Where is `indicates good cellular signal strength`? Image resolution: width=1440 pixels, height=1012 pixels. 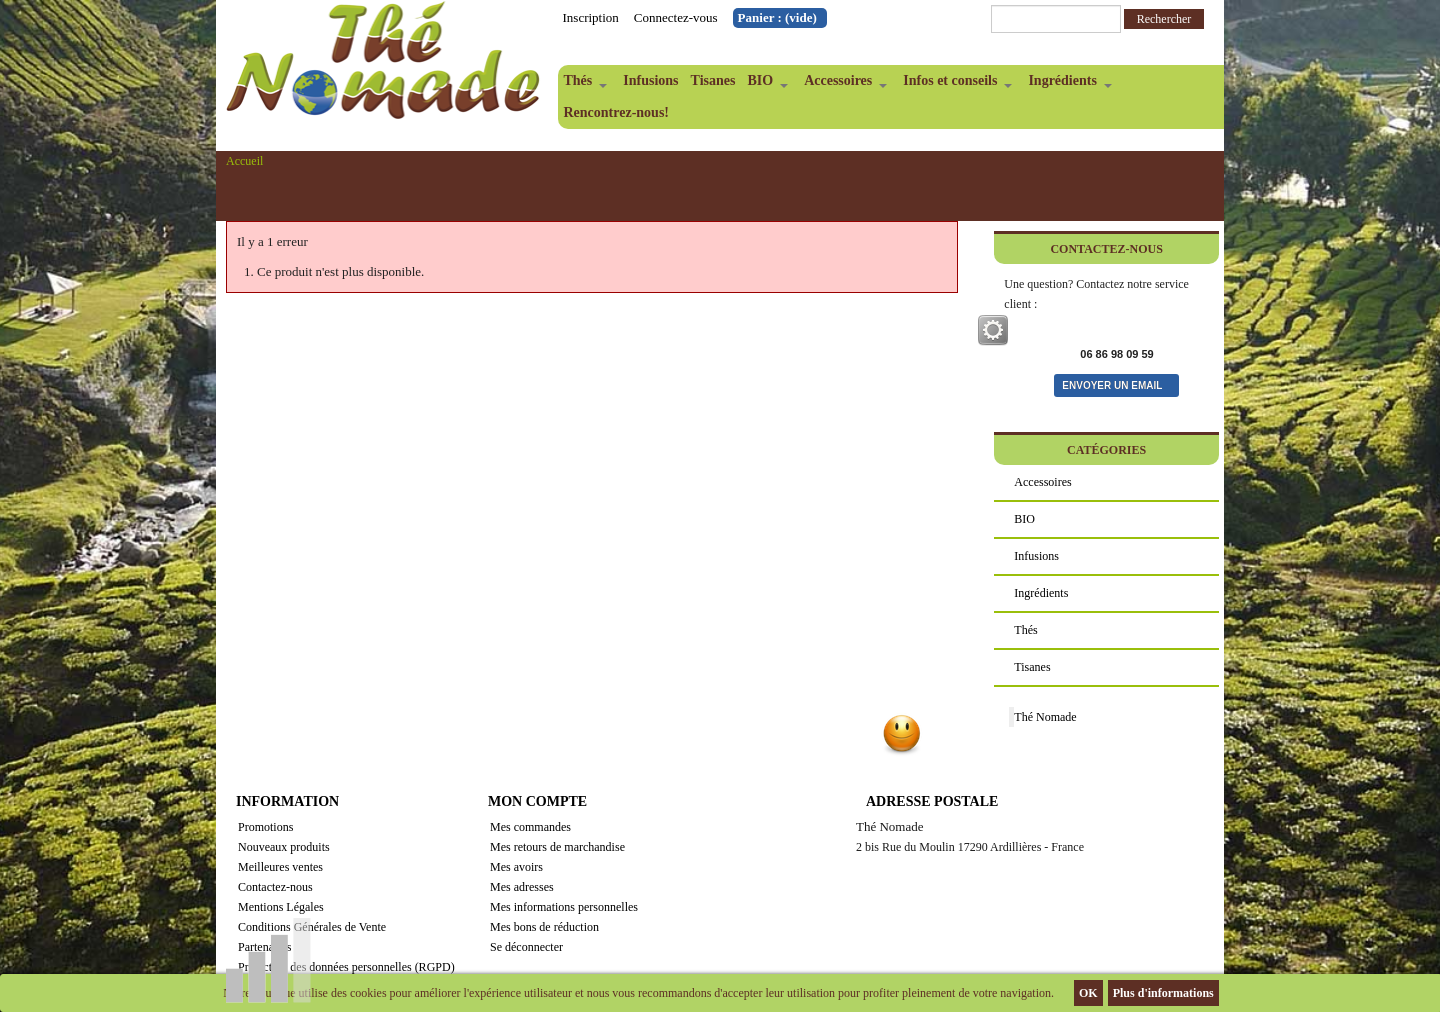
indicates good cellular signal strength is located at coordinates (271, 963).